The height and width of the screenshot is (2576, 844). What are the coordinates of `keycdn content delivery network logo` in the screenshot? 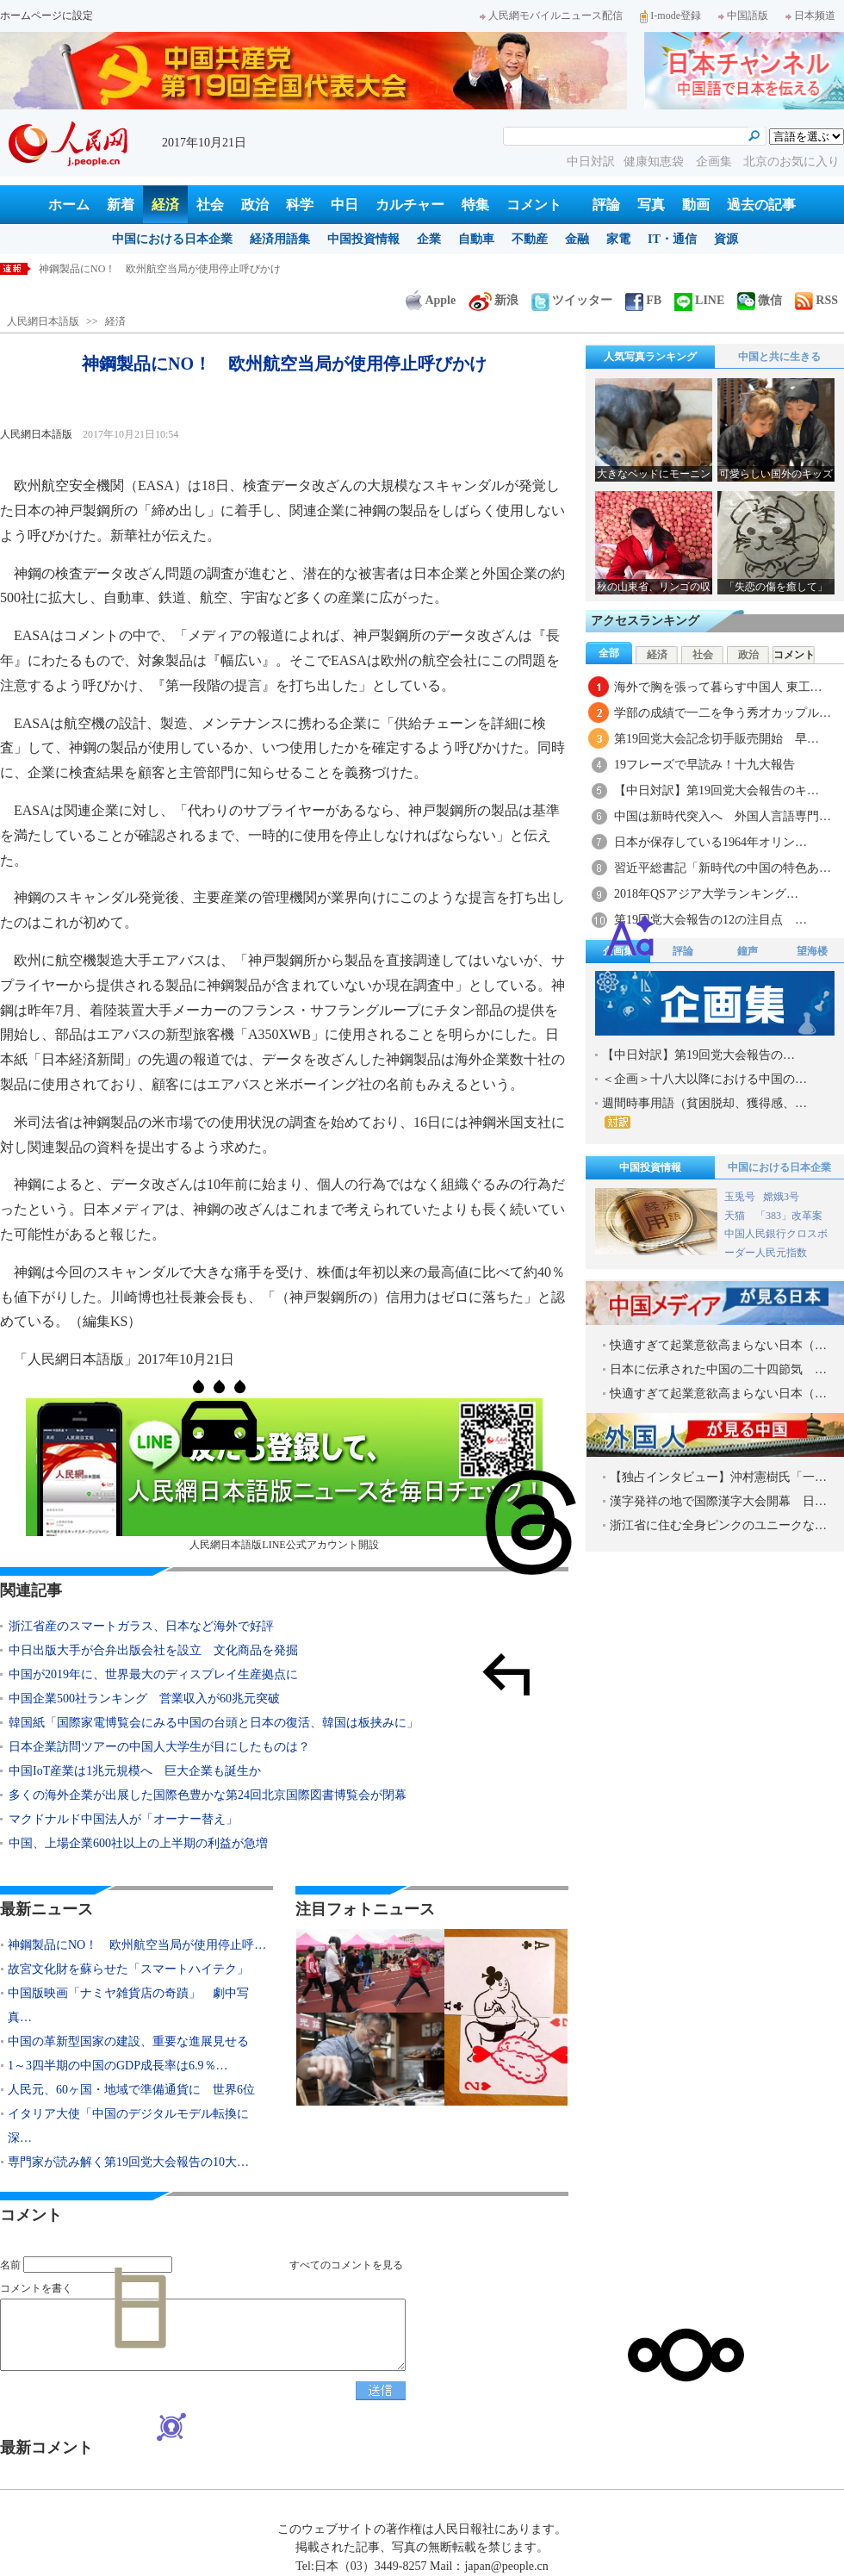 It's located at (171, 2427).